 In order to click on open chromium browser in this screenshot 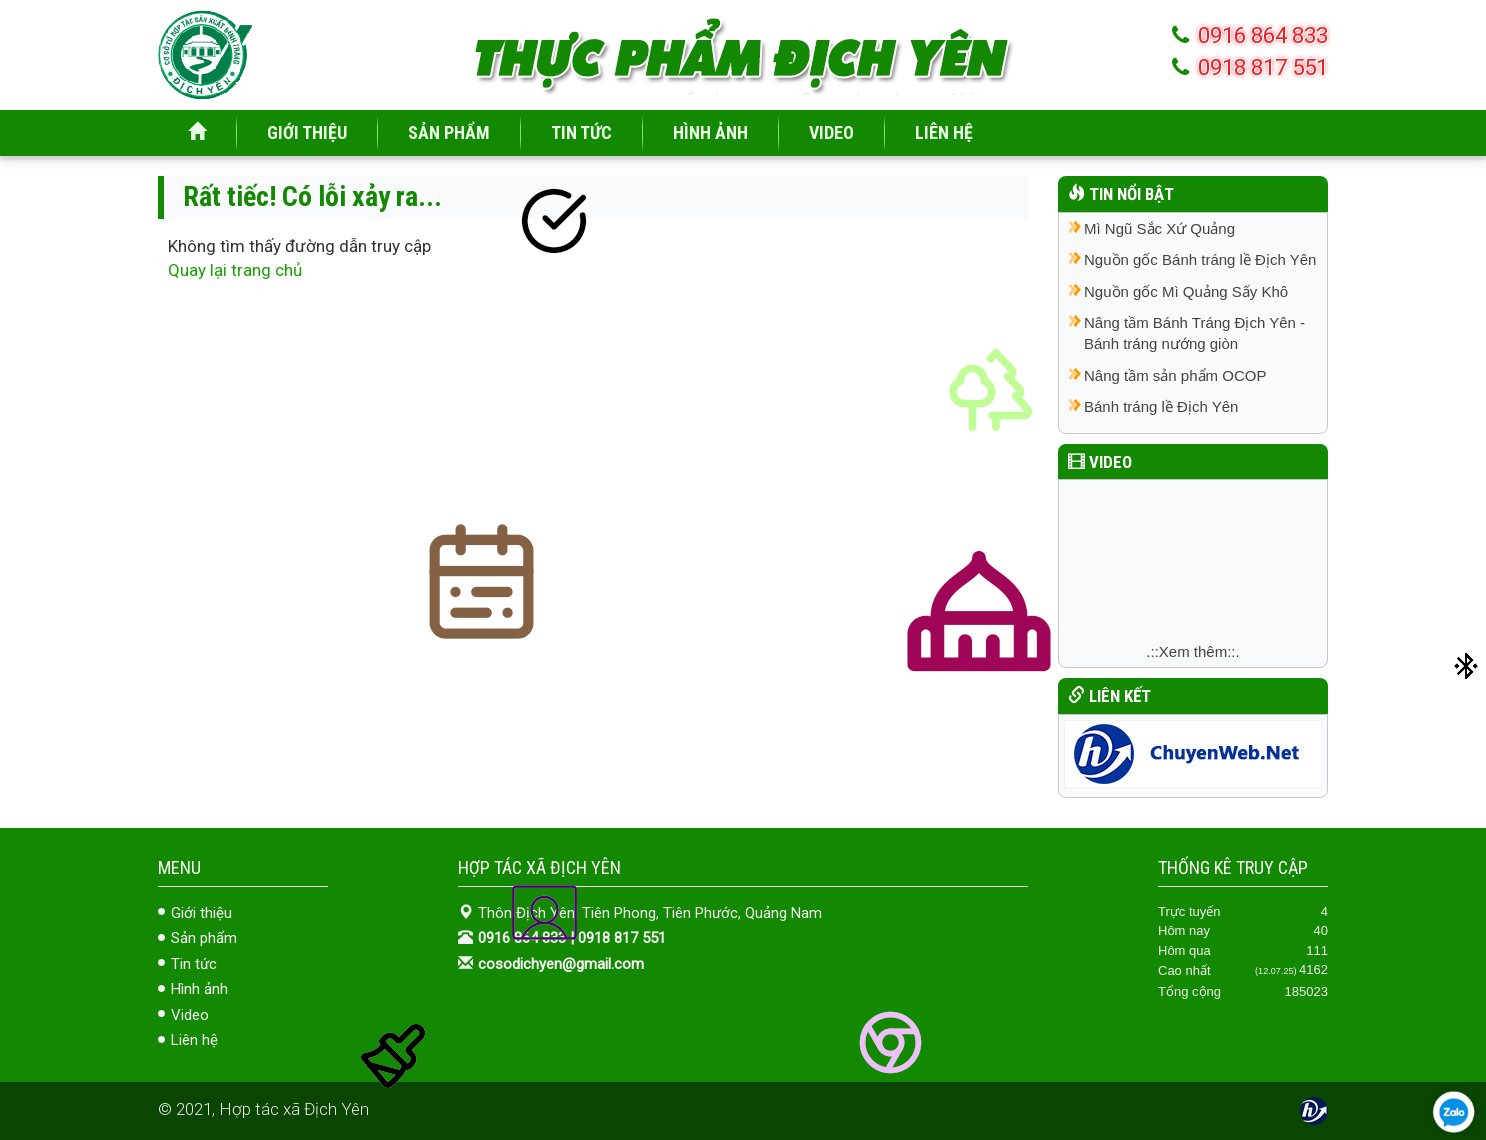, I will do `click(890, 1042)`.